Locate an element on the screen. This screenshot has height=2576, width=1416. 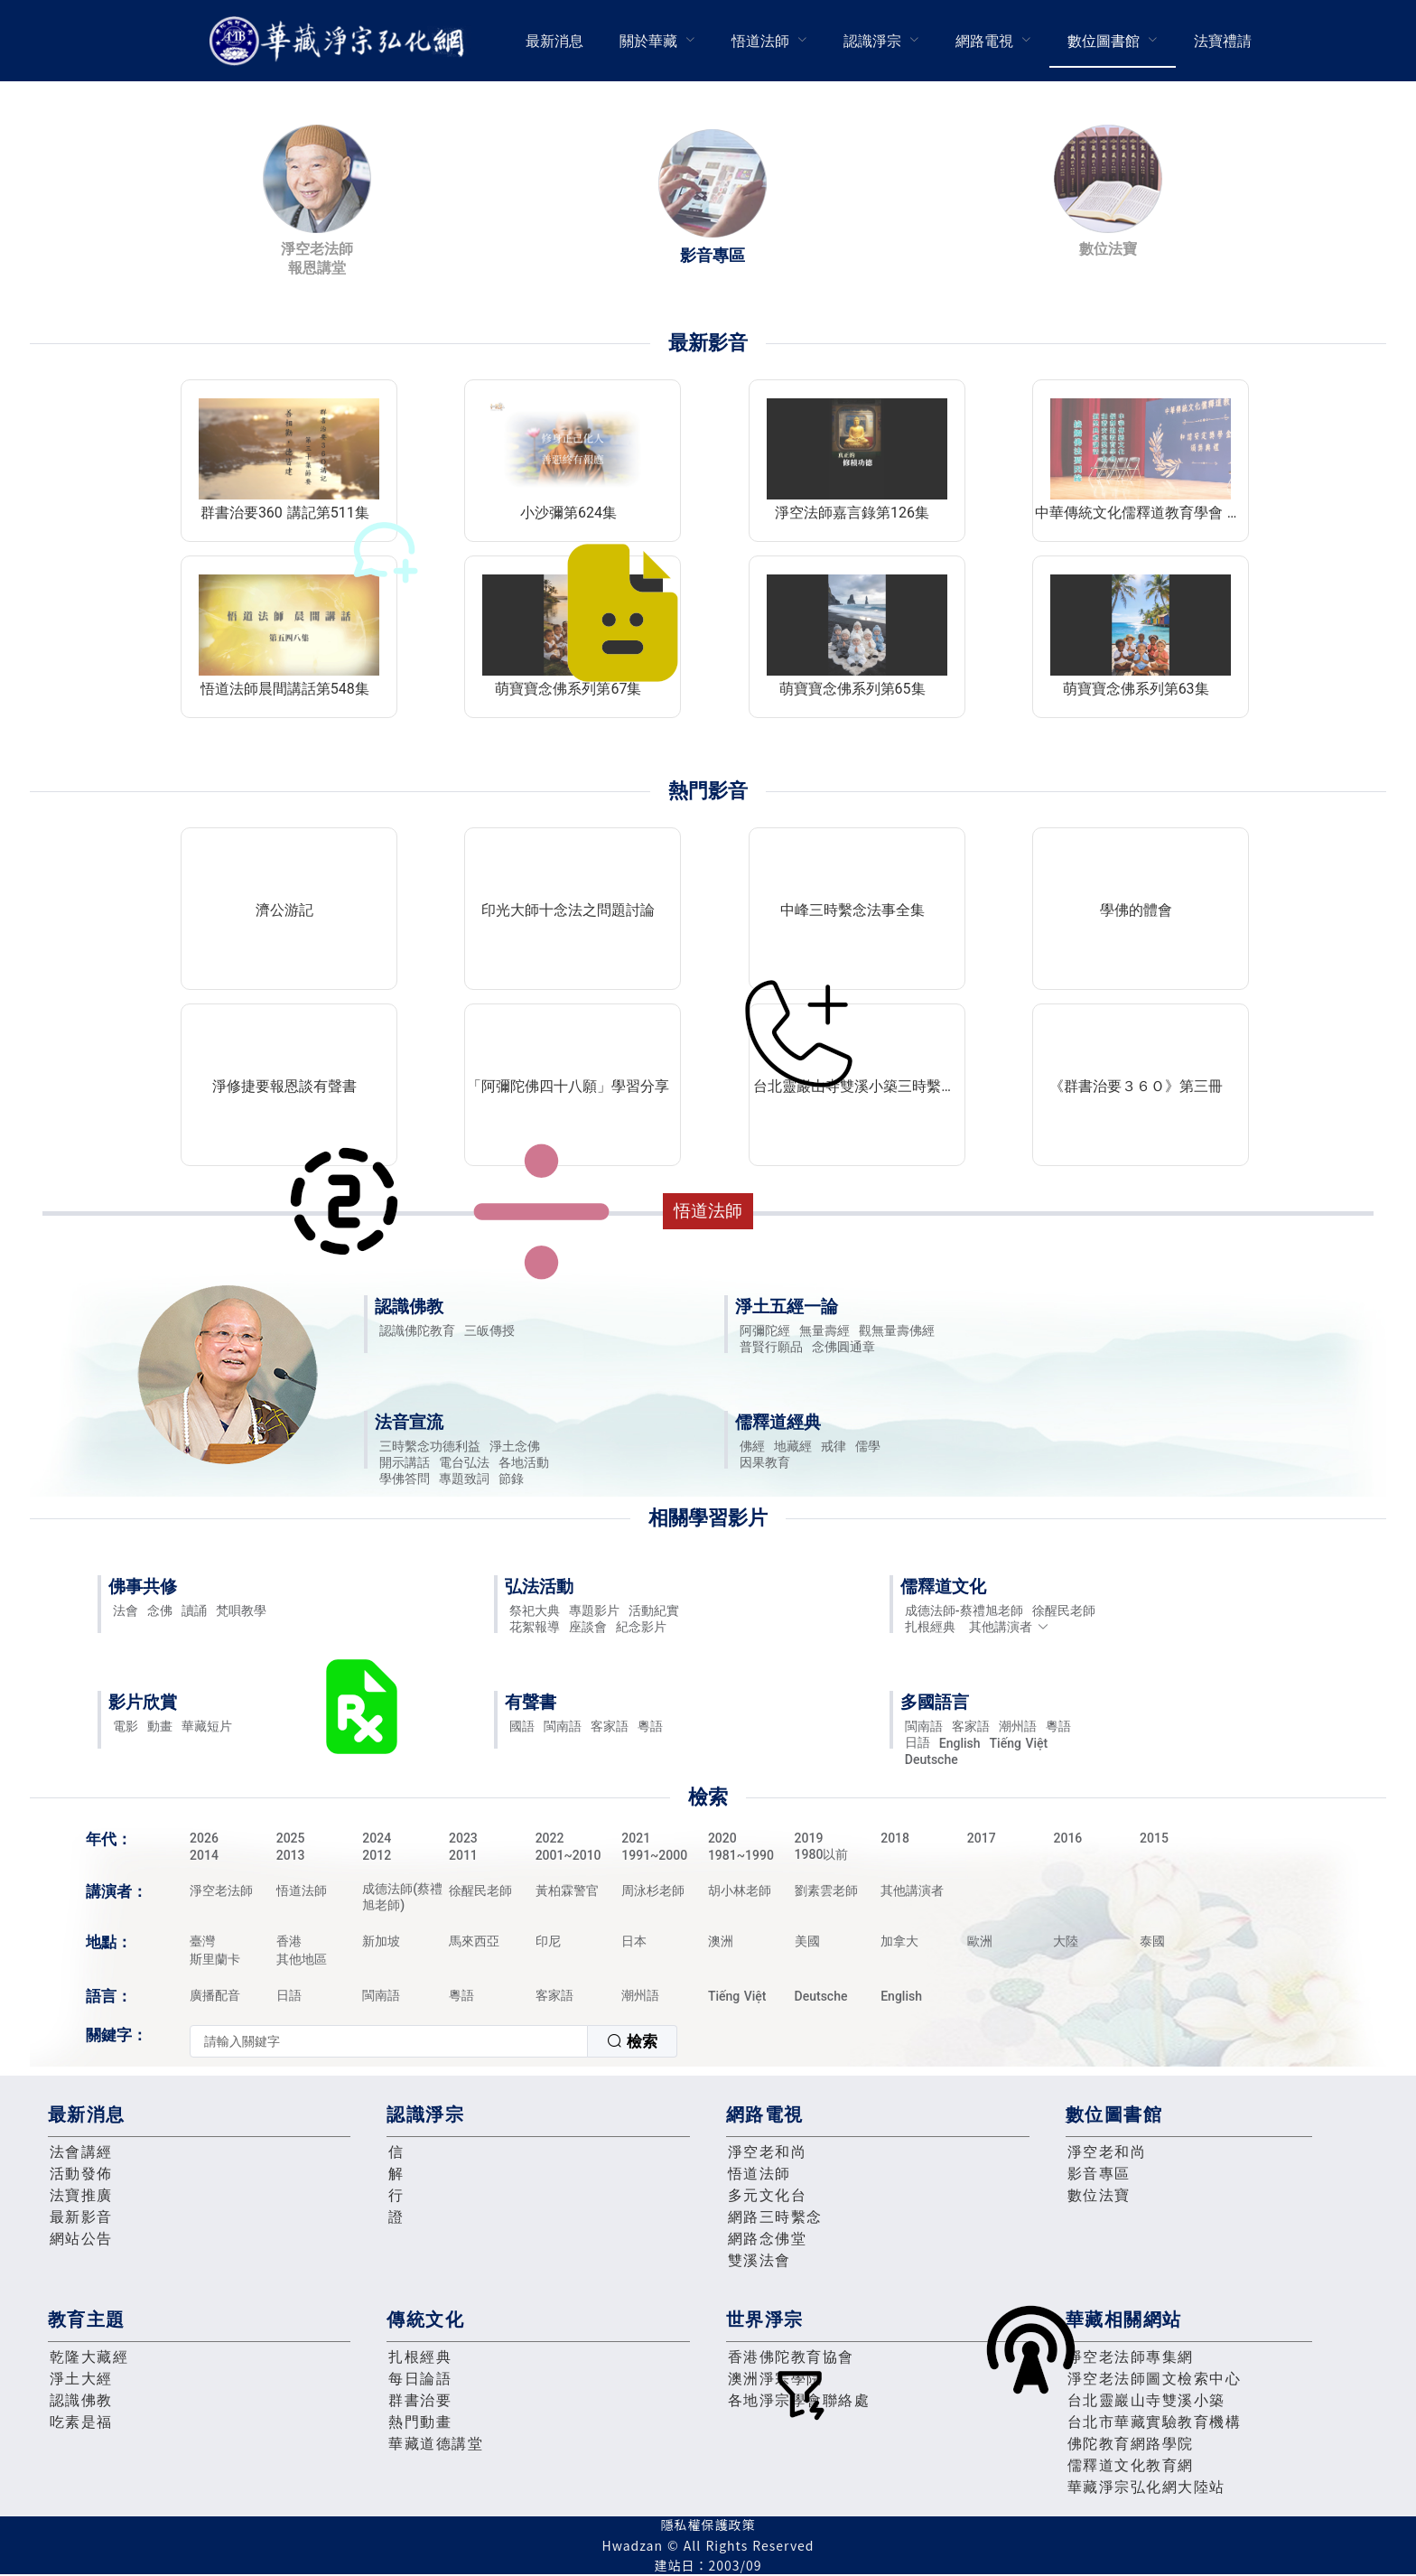
start a new conversation is located at coordinates (384, 549).